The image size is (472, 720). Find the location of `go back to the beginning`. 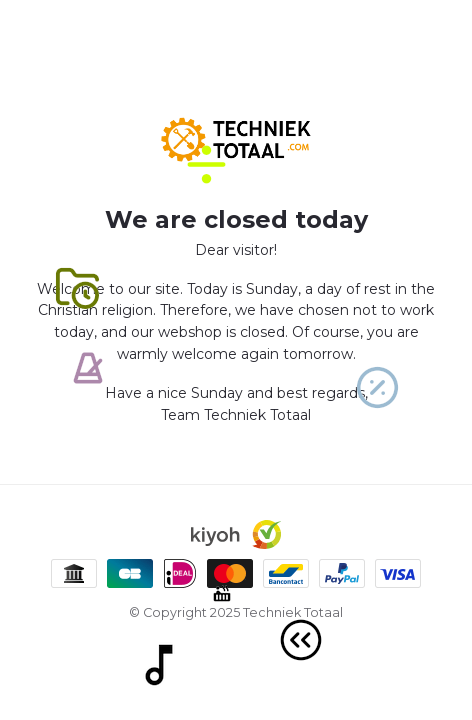

go back to the beginning is located at coordinates (301, 640).